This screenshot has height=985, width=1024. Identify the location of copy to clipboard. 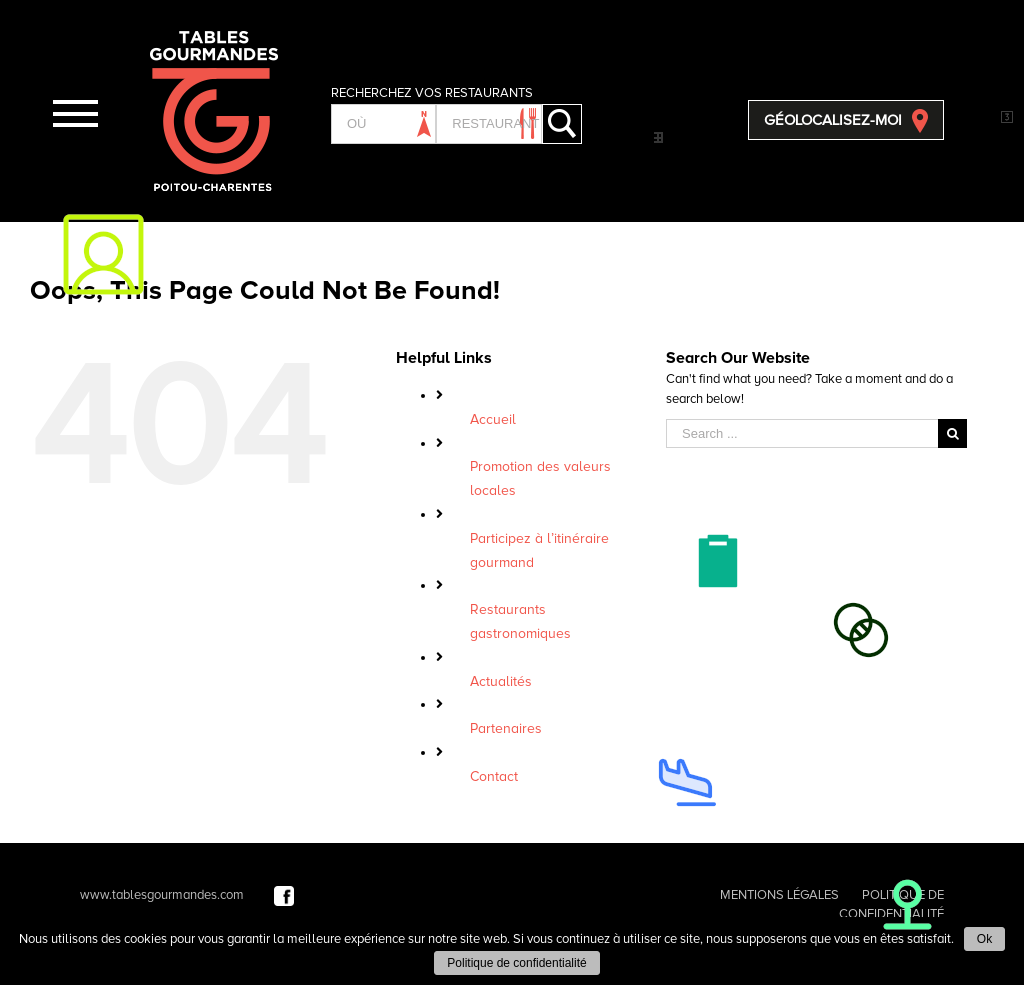
(718, 561).